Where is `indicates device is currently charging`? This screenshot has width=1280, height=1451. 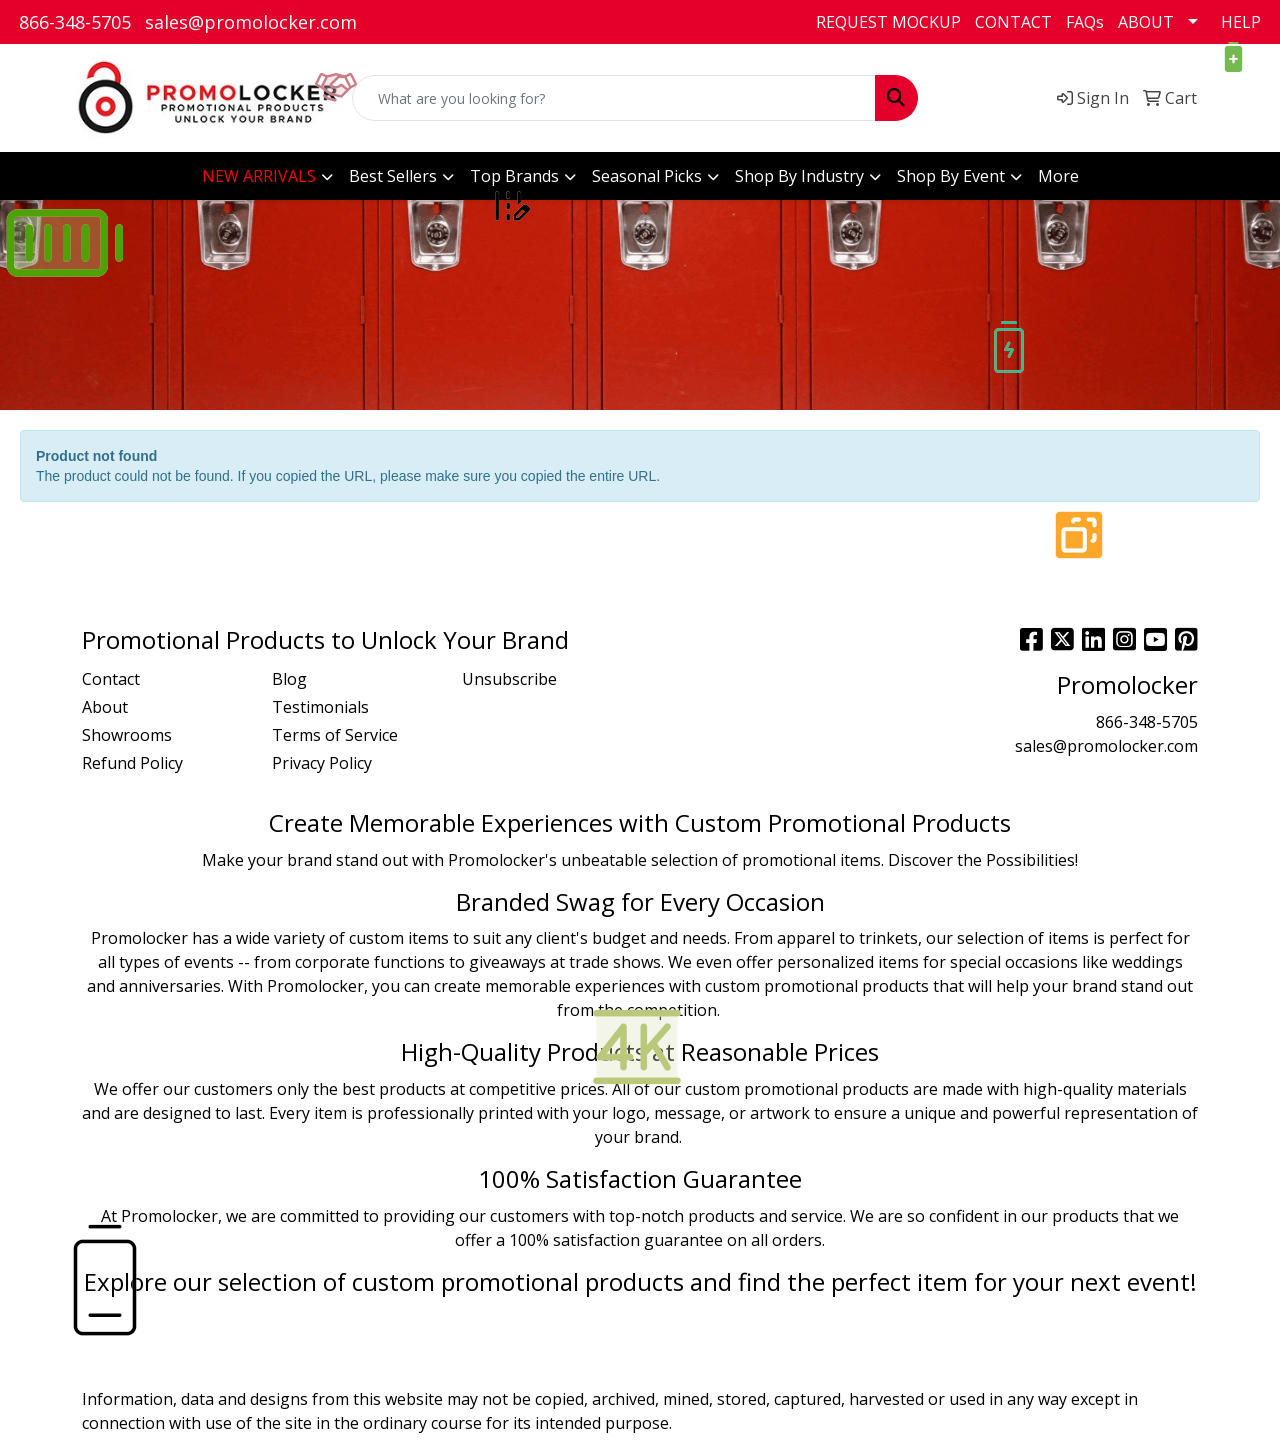
indicates device is currently charging is located at coordinates (1009, 348).